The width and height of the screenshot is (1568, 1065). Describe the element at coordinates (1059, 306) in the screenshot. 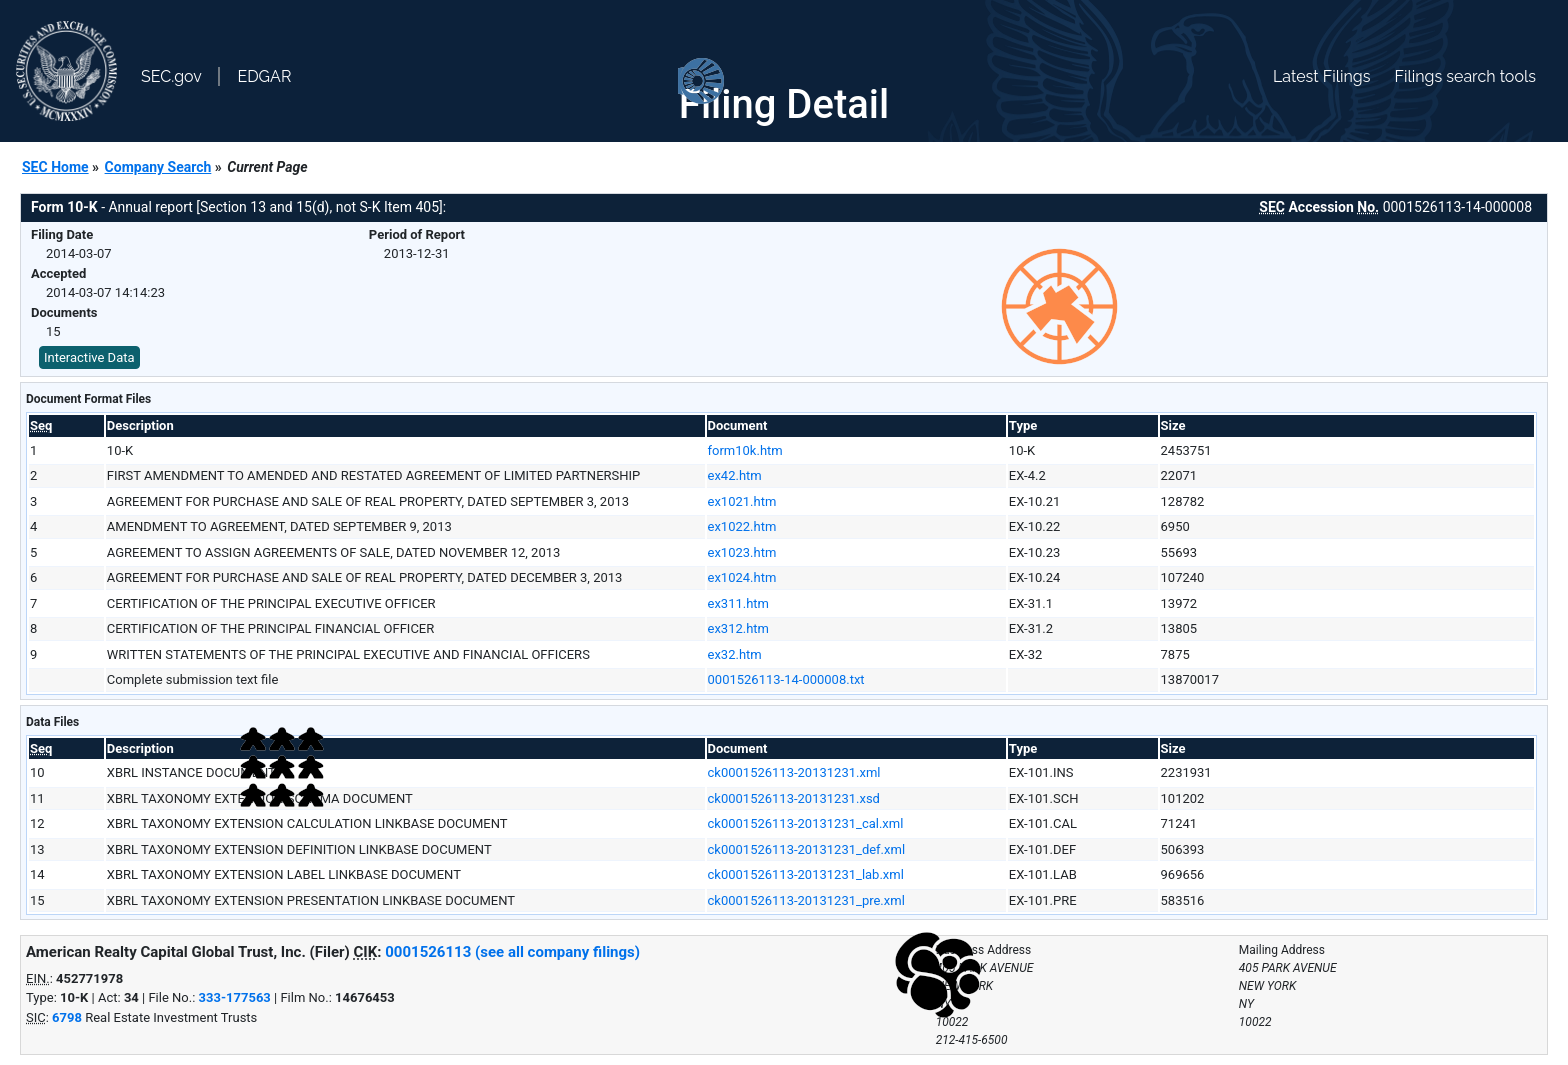

I see `view radar or detection range settings` at that location.